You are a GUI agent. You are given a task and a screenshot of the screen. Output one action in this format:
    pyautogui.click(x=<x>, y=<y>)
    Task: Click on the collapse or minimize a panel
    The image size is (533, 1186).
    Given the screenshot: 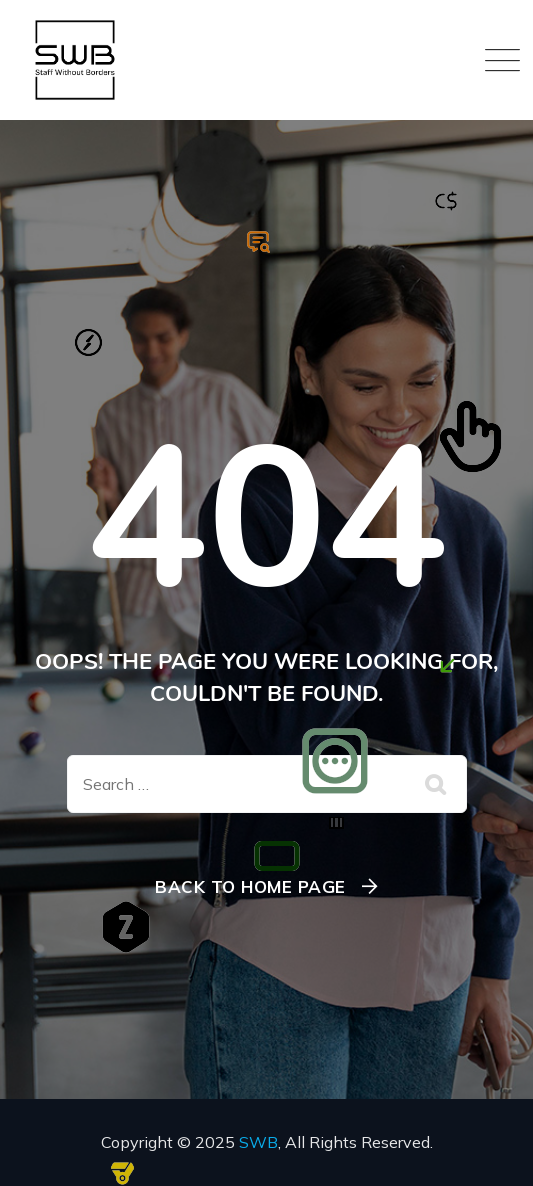 What is the action you would take?
    pyautogui.click(x=447, y=665)
    